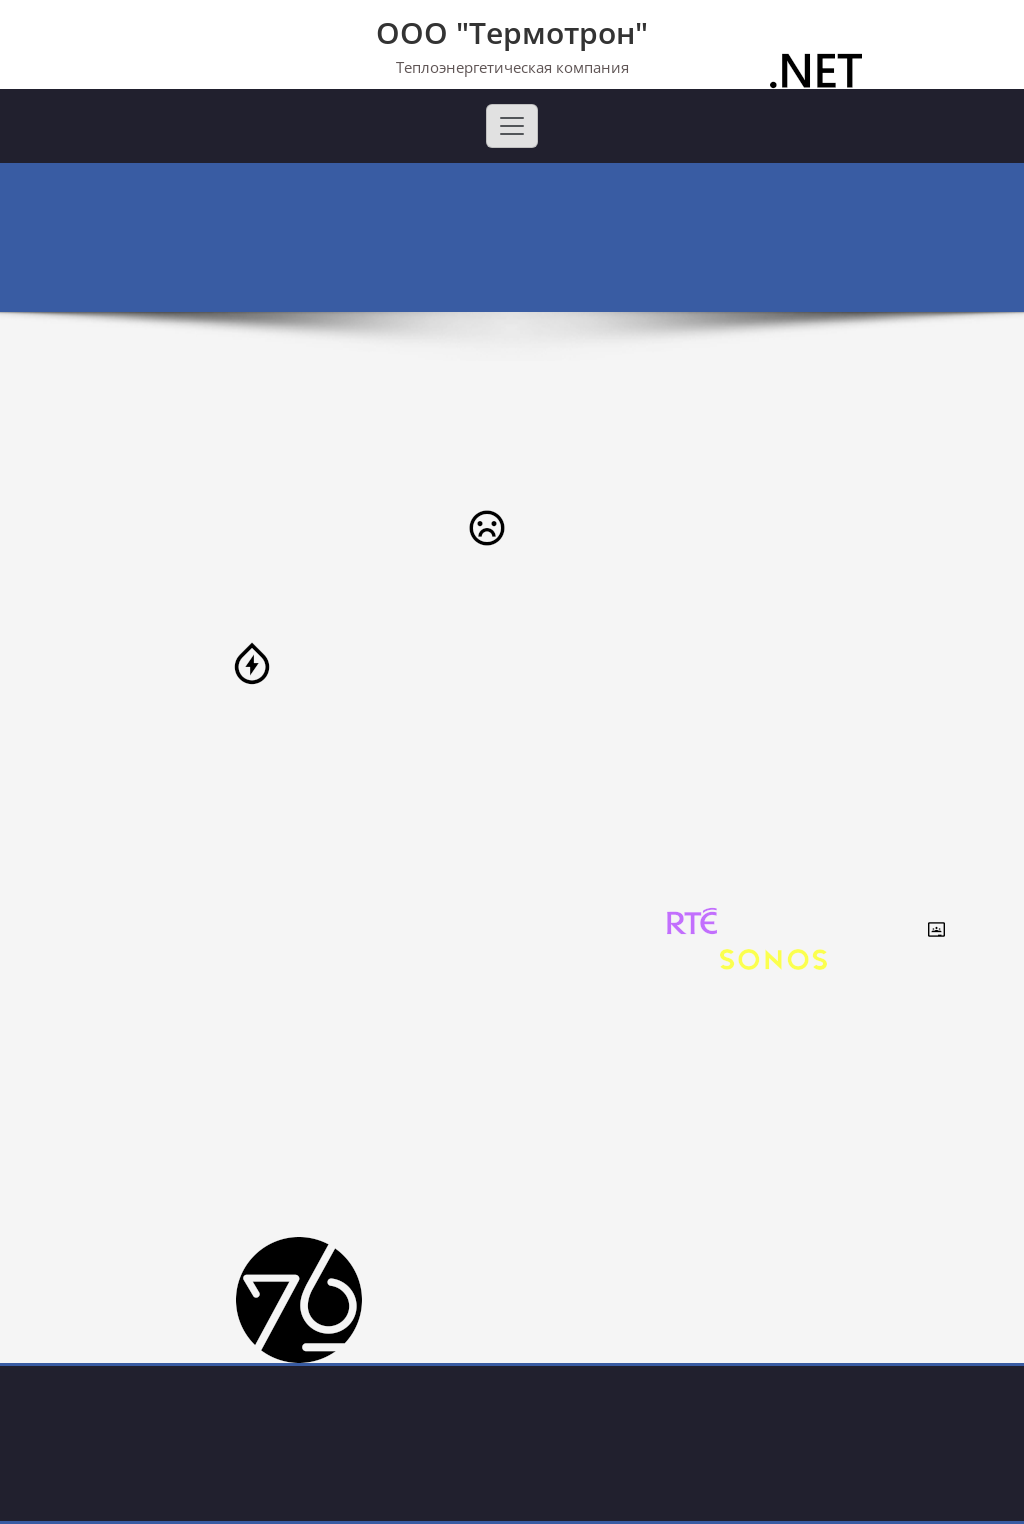  I want to click on rate experience as negative or unsatisfied, so click(487, 528).